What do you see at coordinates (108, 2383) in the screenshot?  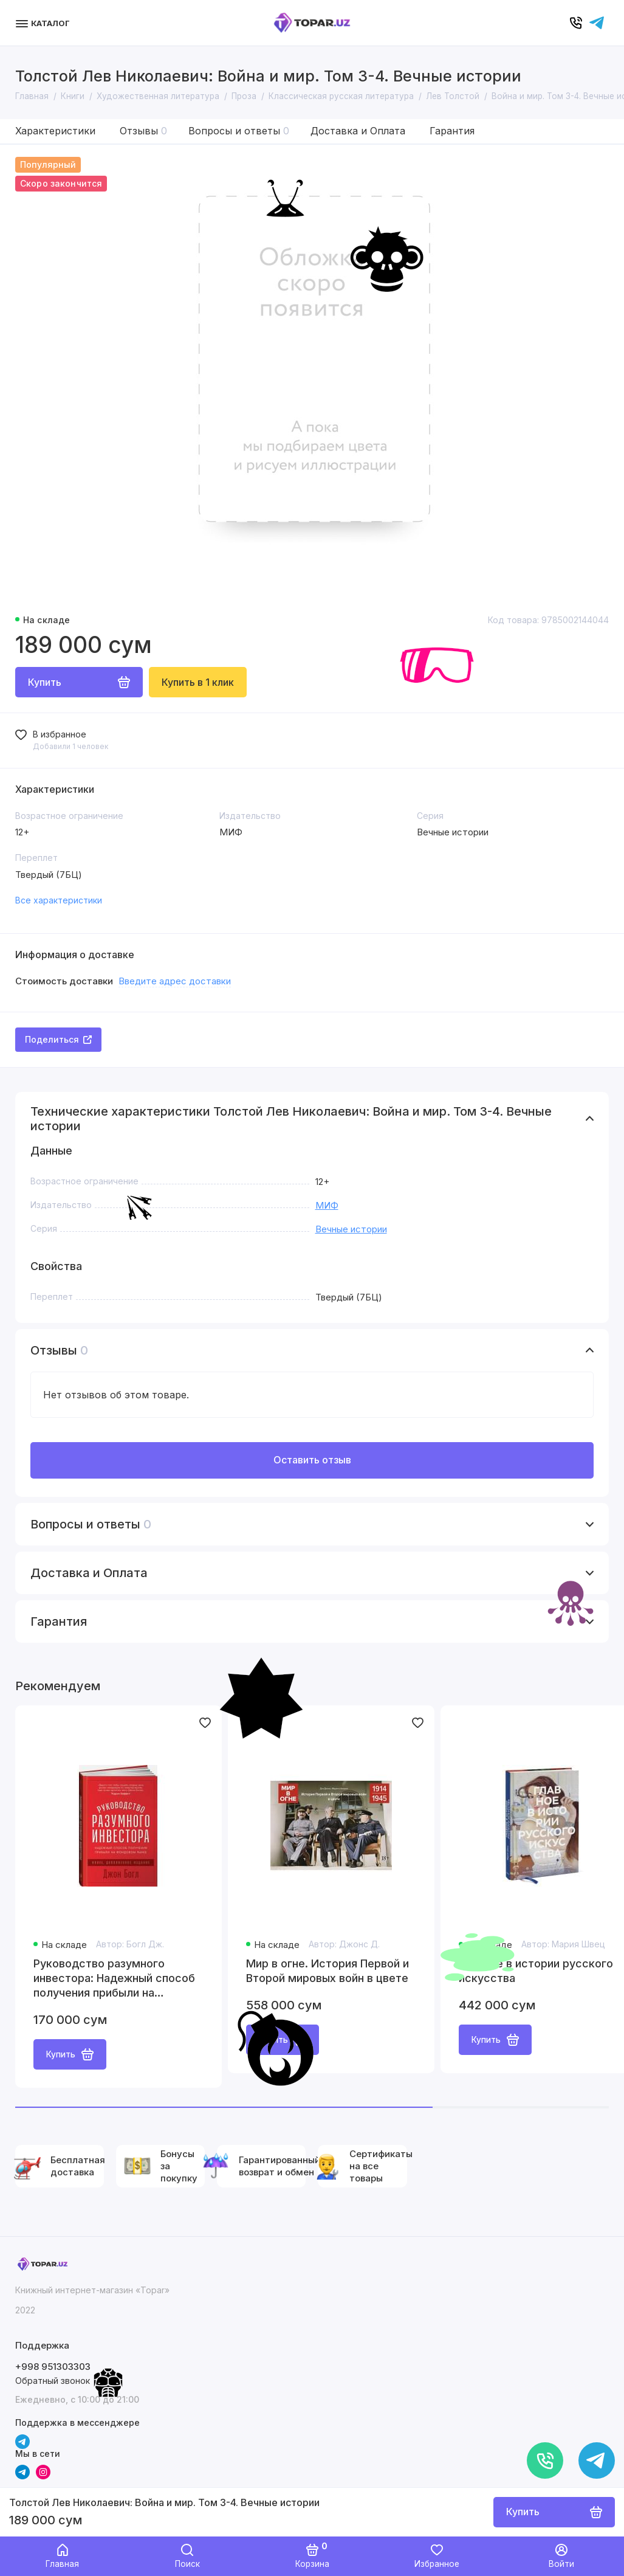 I see `view fitness or strength stats` at bounding box center [108, 2383].